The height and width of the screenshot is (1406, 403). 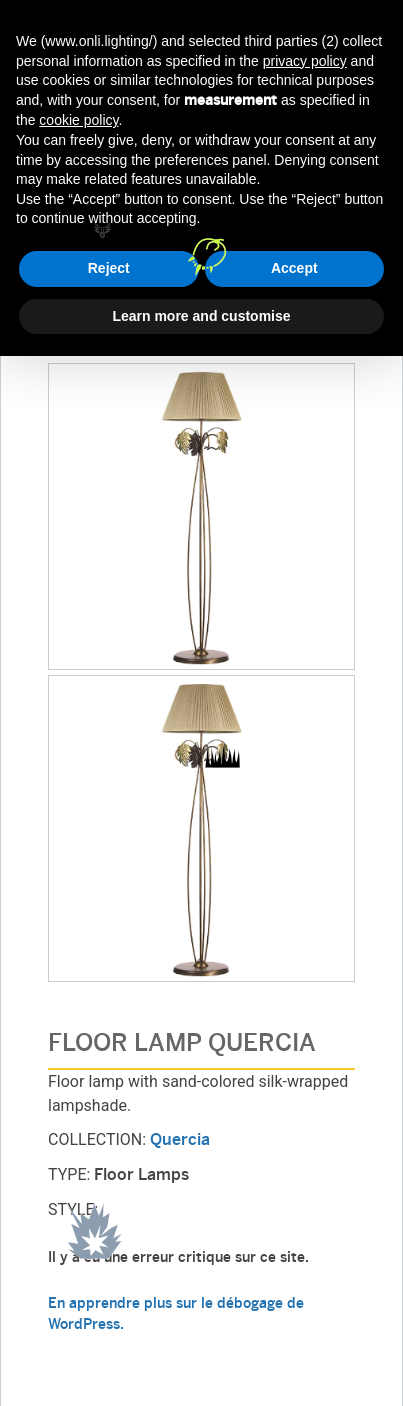 I want to click on indicates outdoor or nature environment in game, so click(x=222, y=750).